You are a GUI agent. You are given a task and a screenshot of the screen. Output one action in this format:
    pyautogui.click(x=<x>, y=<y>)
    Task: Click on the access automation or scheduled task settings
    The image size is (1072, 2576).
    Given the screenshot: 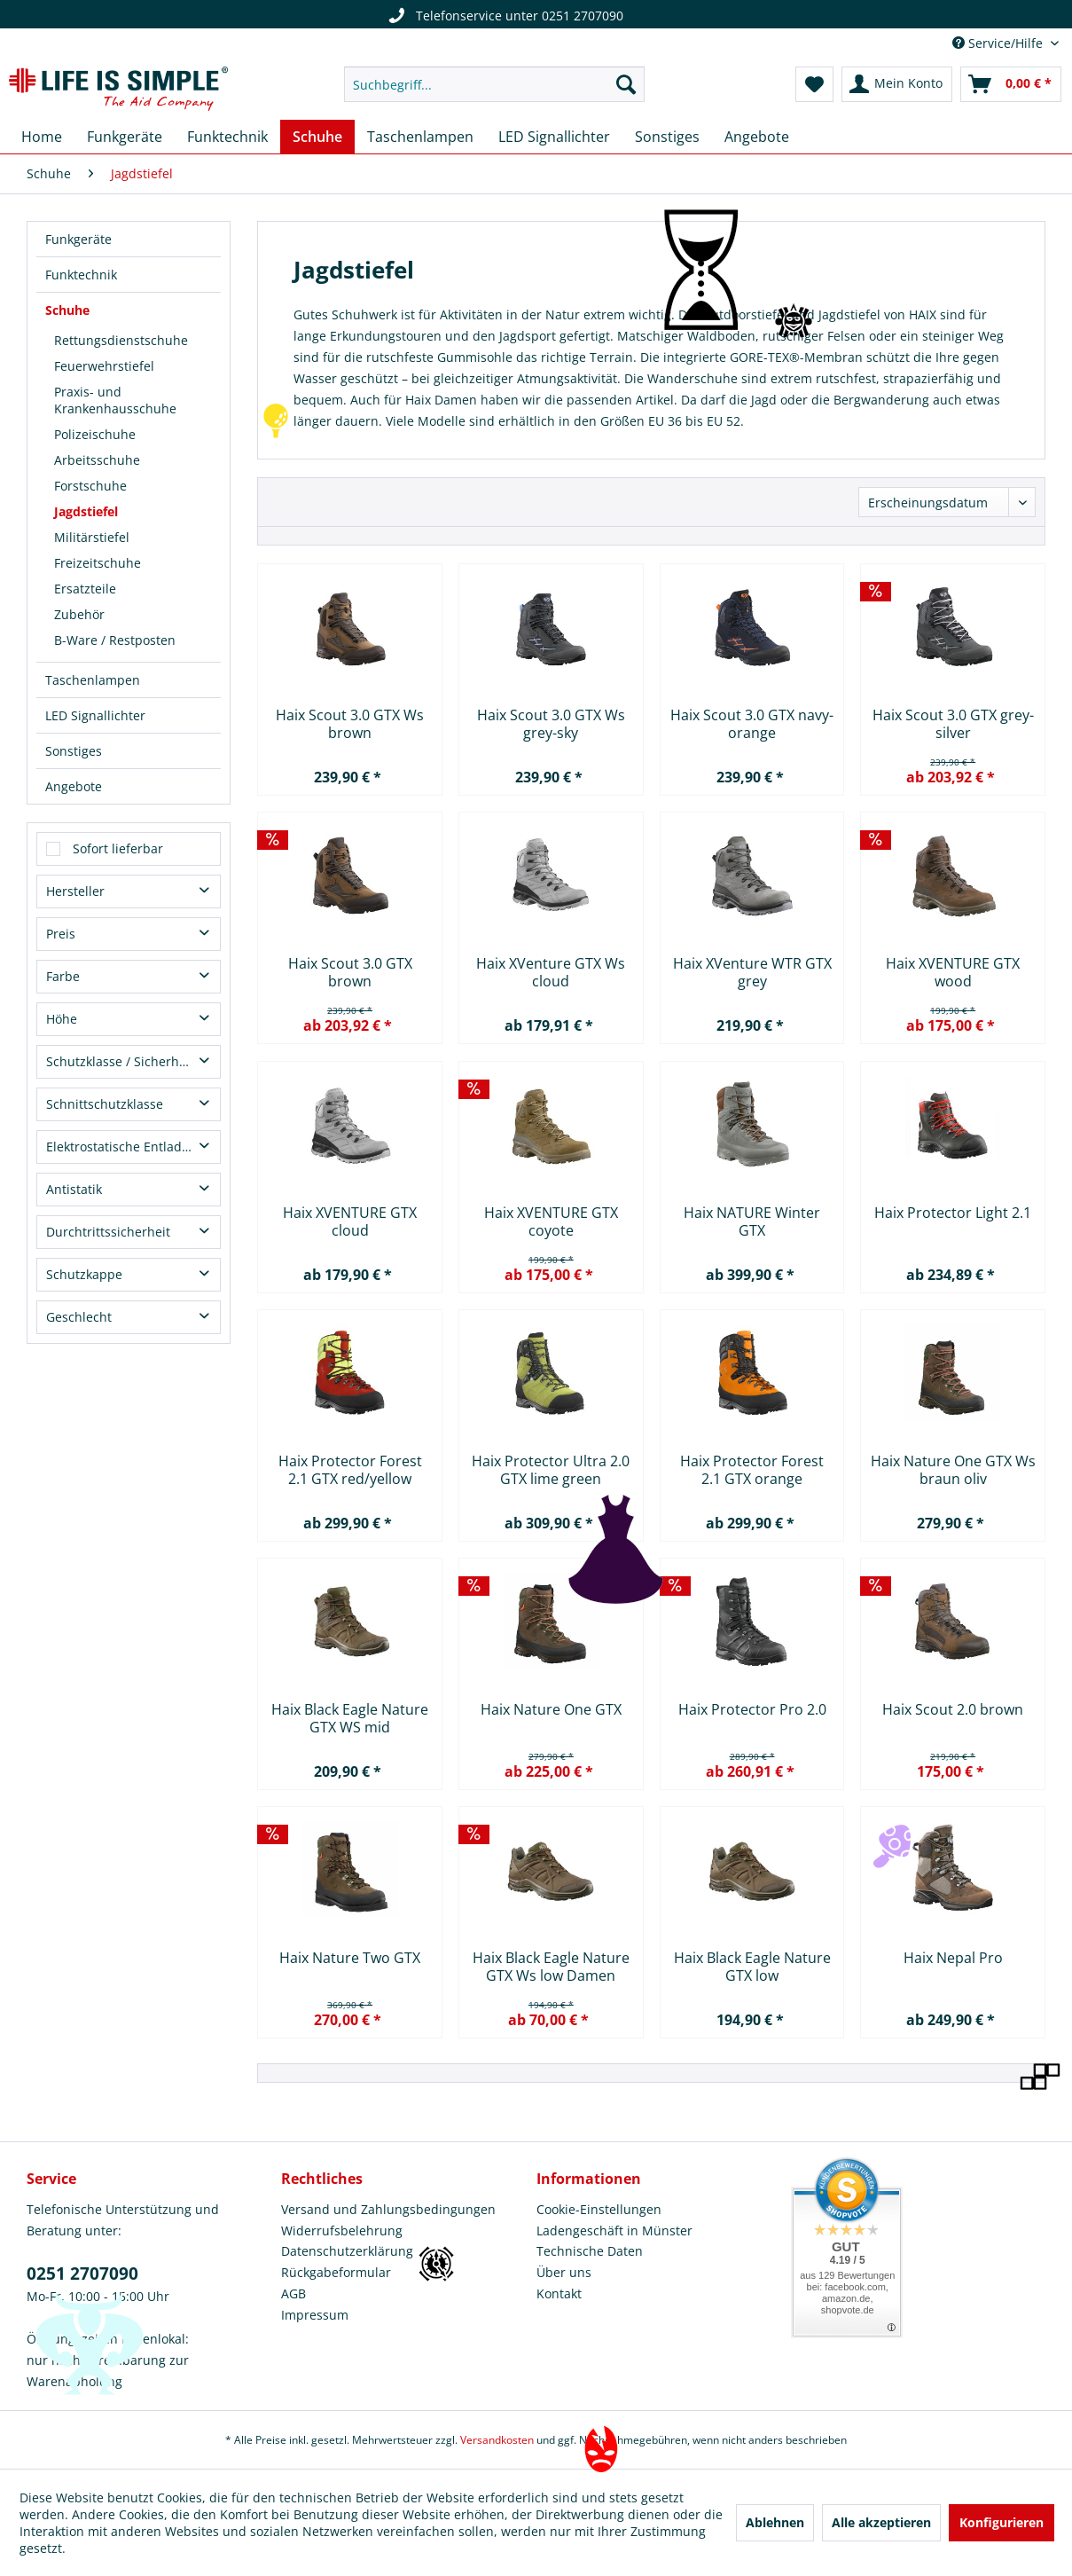 What is the action you would take?
    pyautogui.click(x=436, y=2264)
    